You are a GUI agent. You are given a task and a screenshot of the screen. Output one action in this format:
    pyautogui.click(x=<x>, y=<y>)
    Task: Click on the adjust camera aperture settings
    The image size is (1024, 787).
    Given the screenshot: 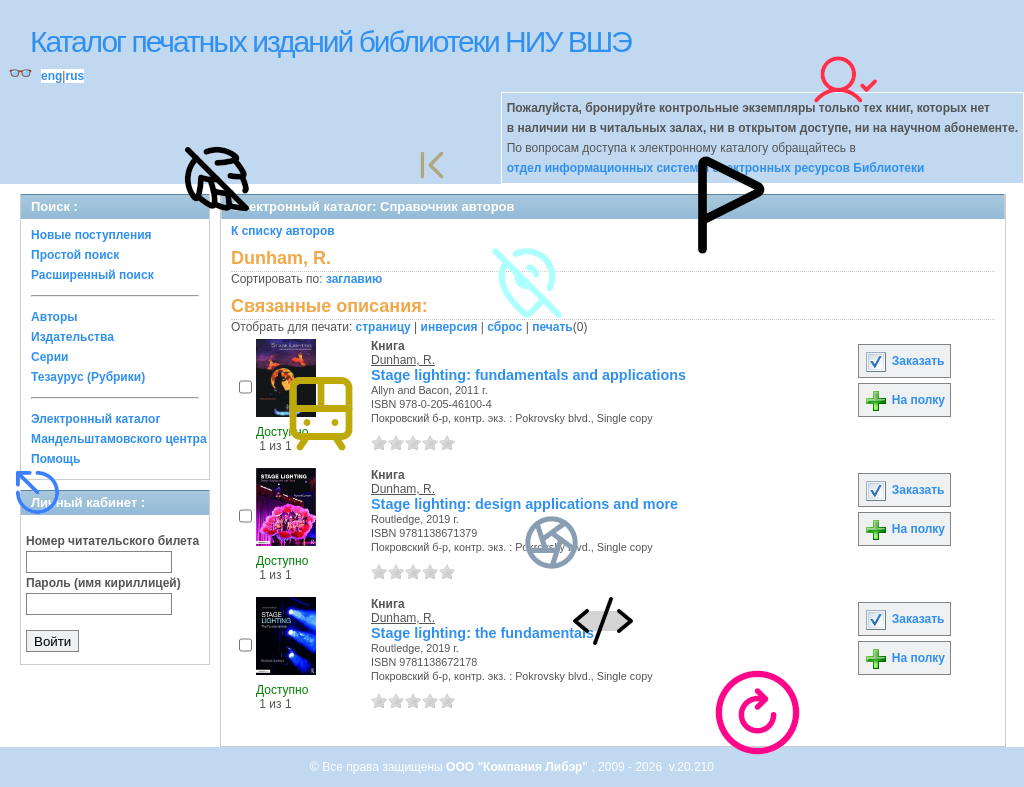 What is the action you would take?
    pyautogui.click(x=551, y=542)
    